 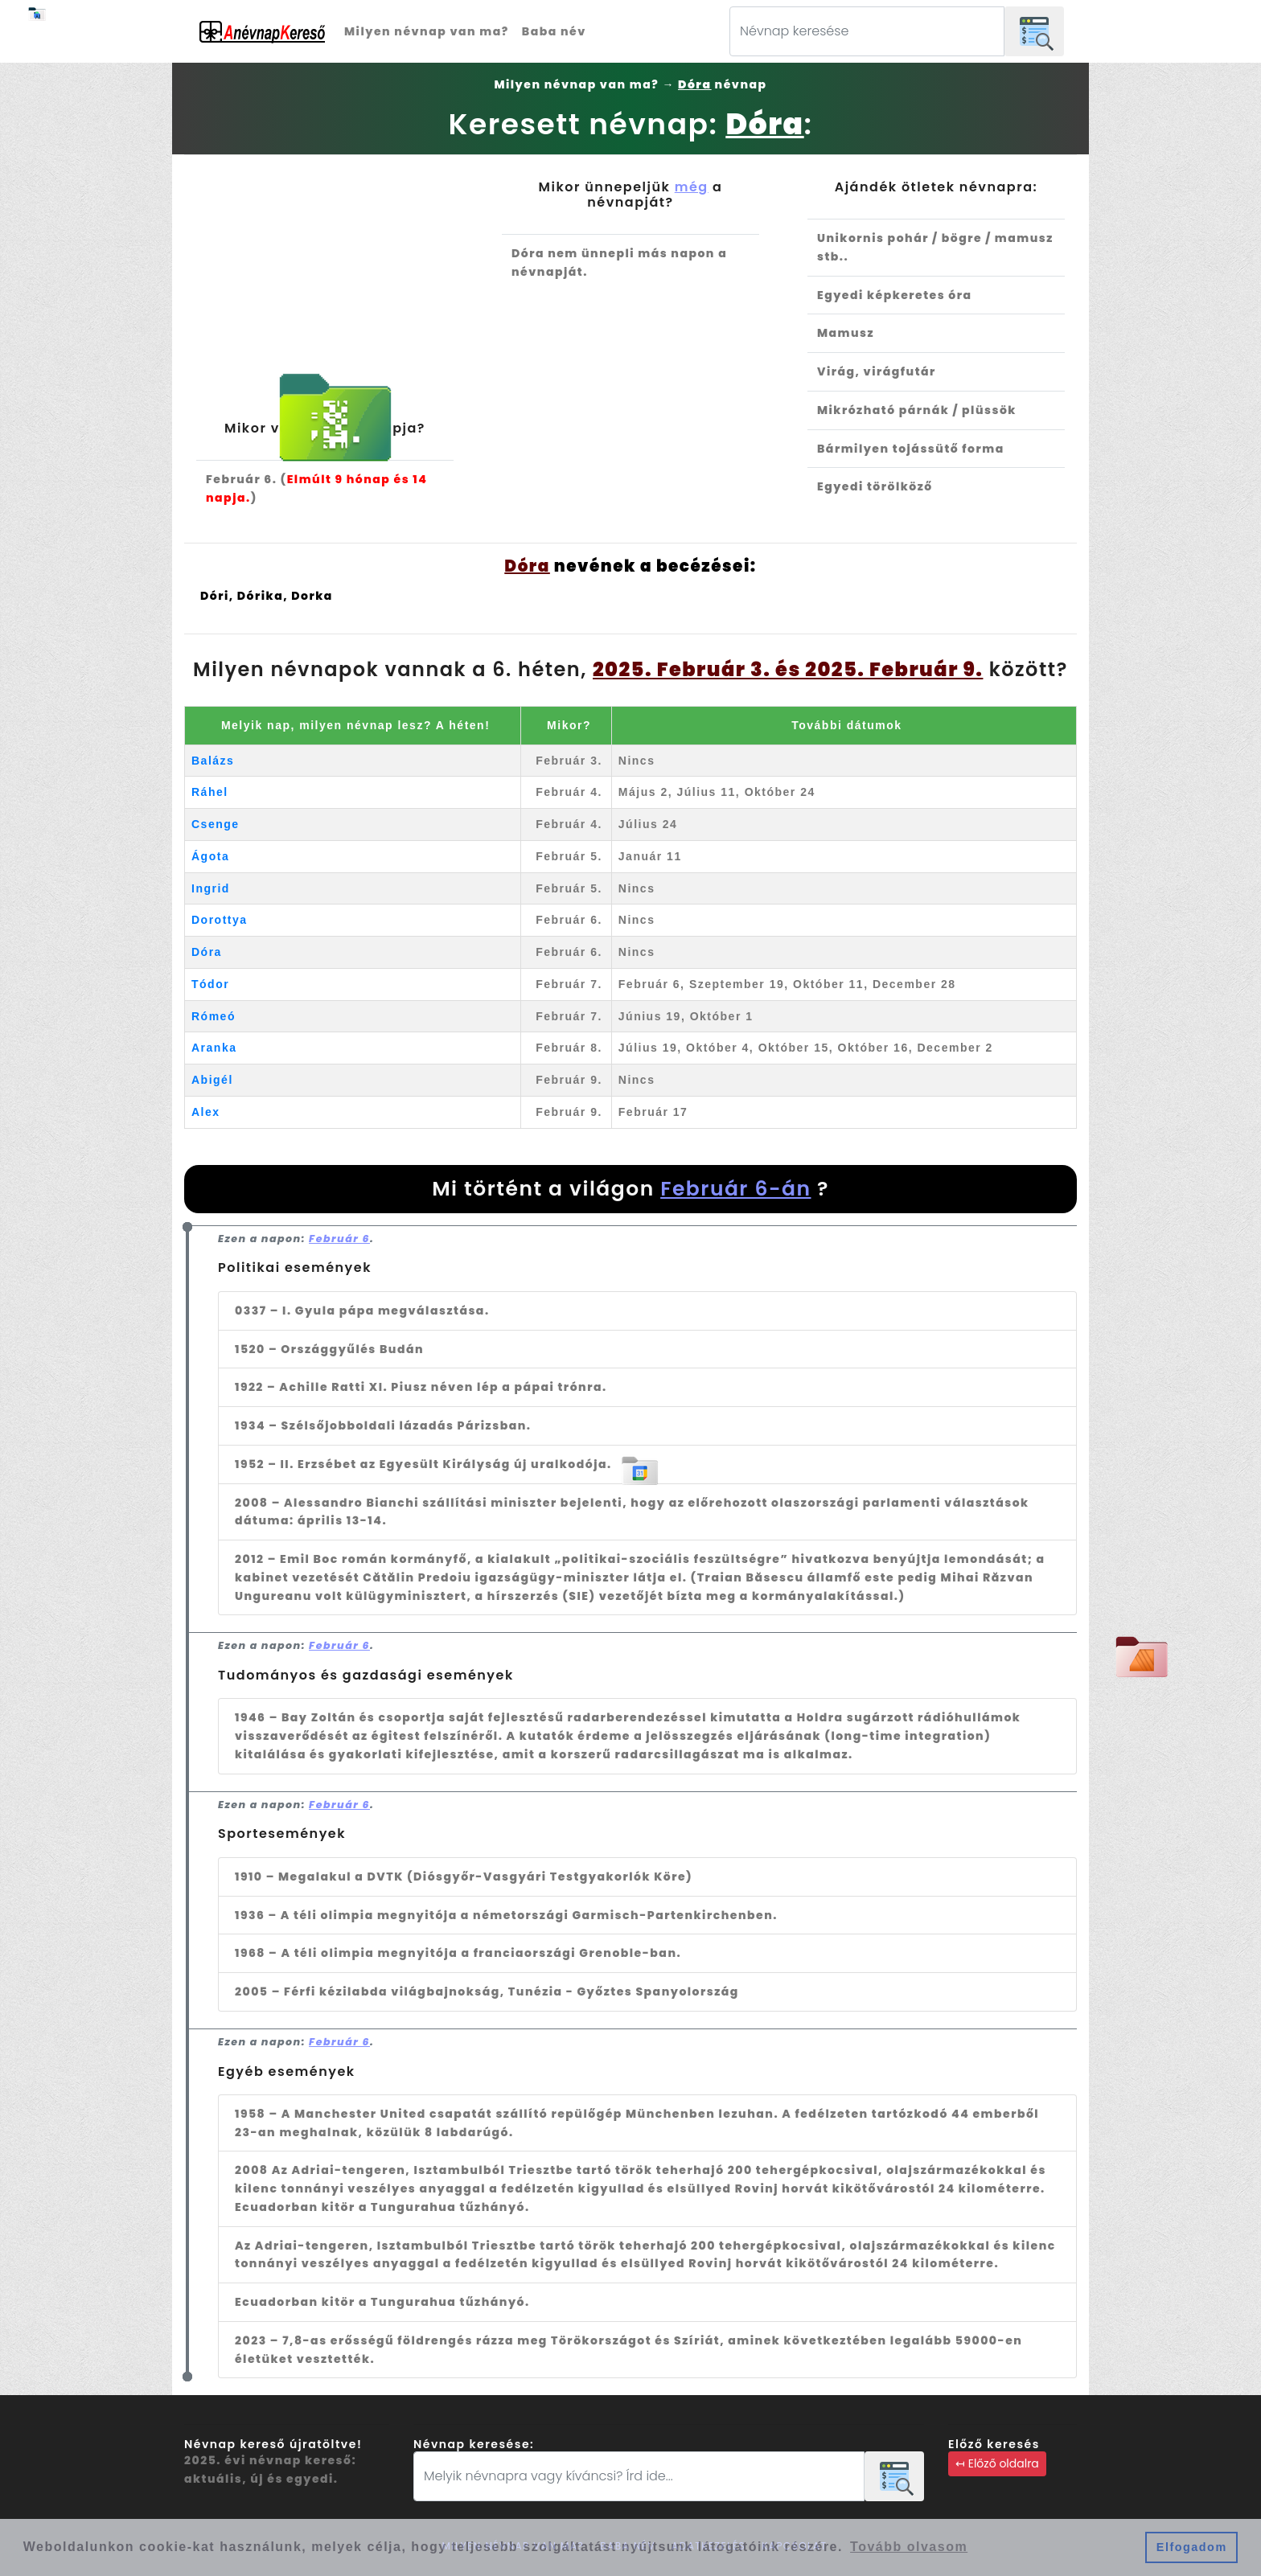 What do you see at coordinates (37, 14) in the screenshot?
I see `open android studio projects folder` at bounding box center [37, 14].